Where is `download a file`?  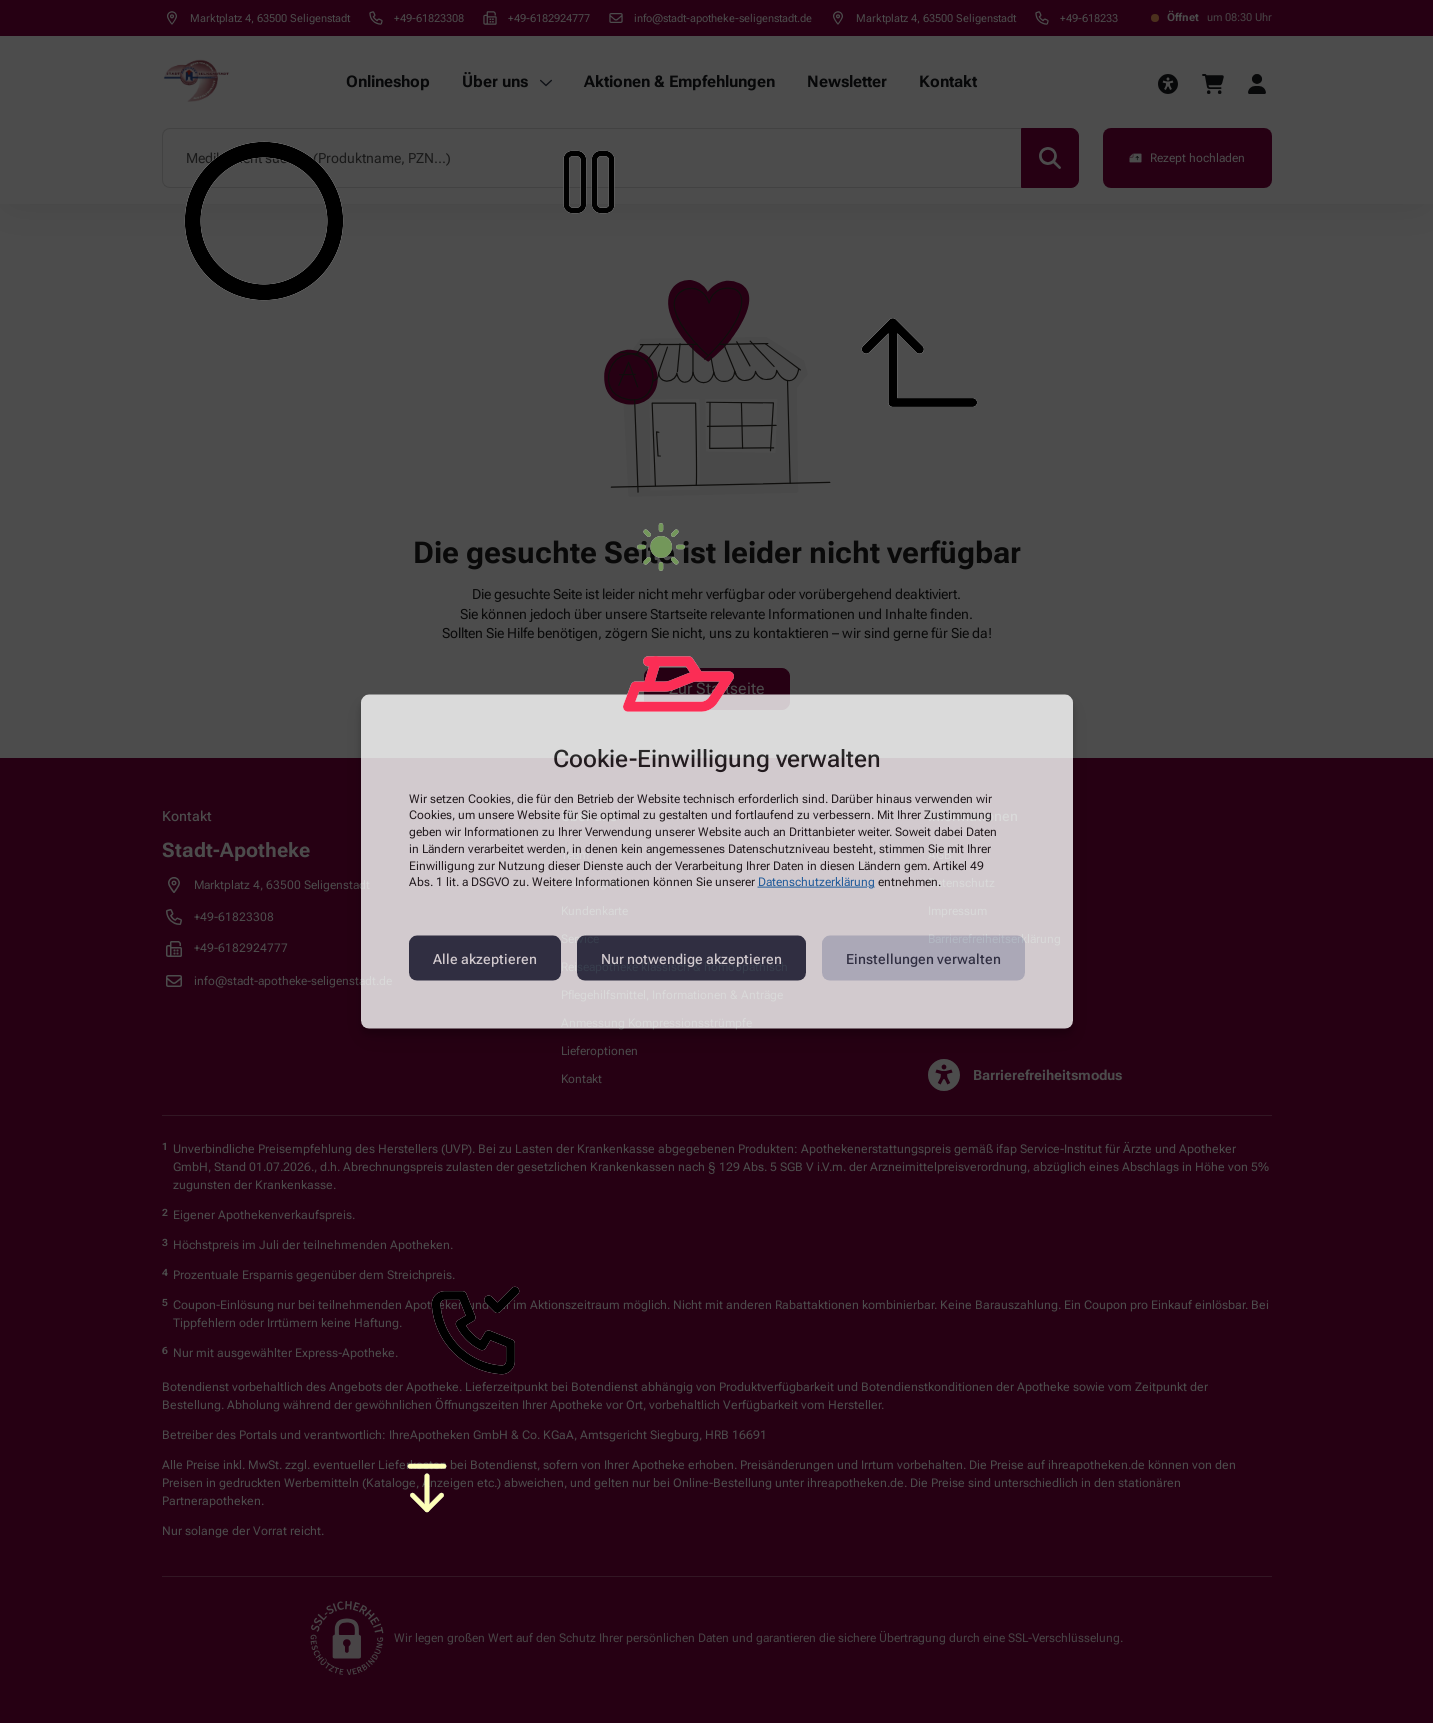
download a file is located at coordinates (427, 1488).